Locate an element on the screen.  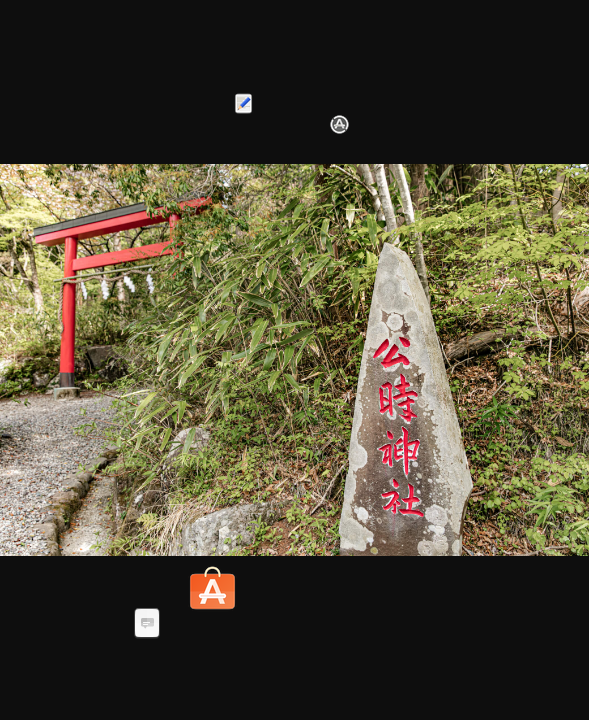
subrip subtitle file (.srt) is located at coordinates (147, 623).